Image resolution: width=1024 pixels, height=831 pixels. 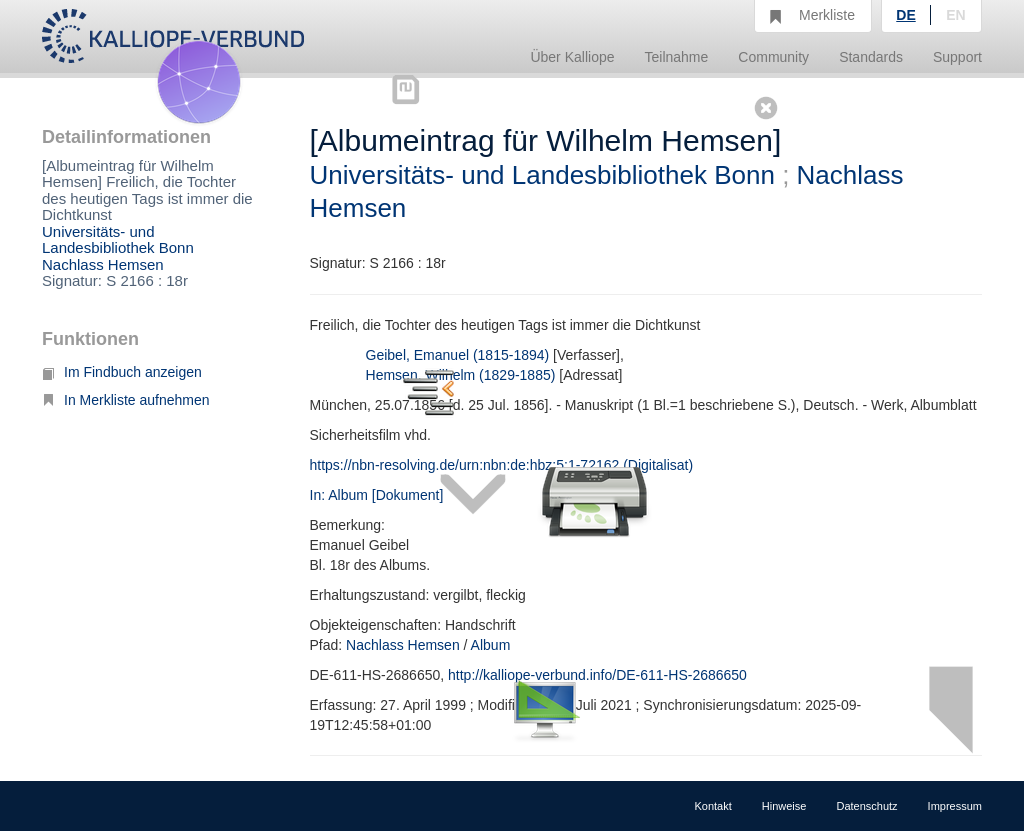 I want to click on print the current document, so click(x=594, y=499).